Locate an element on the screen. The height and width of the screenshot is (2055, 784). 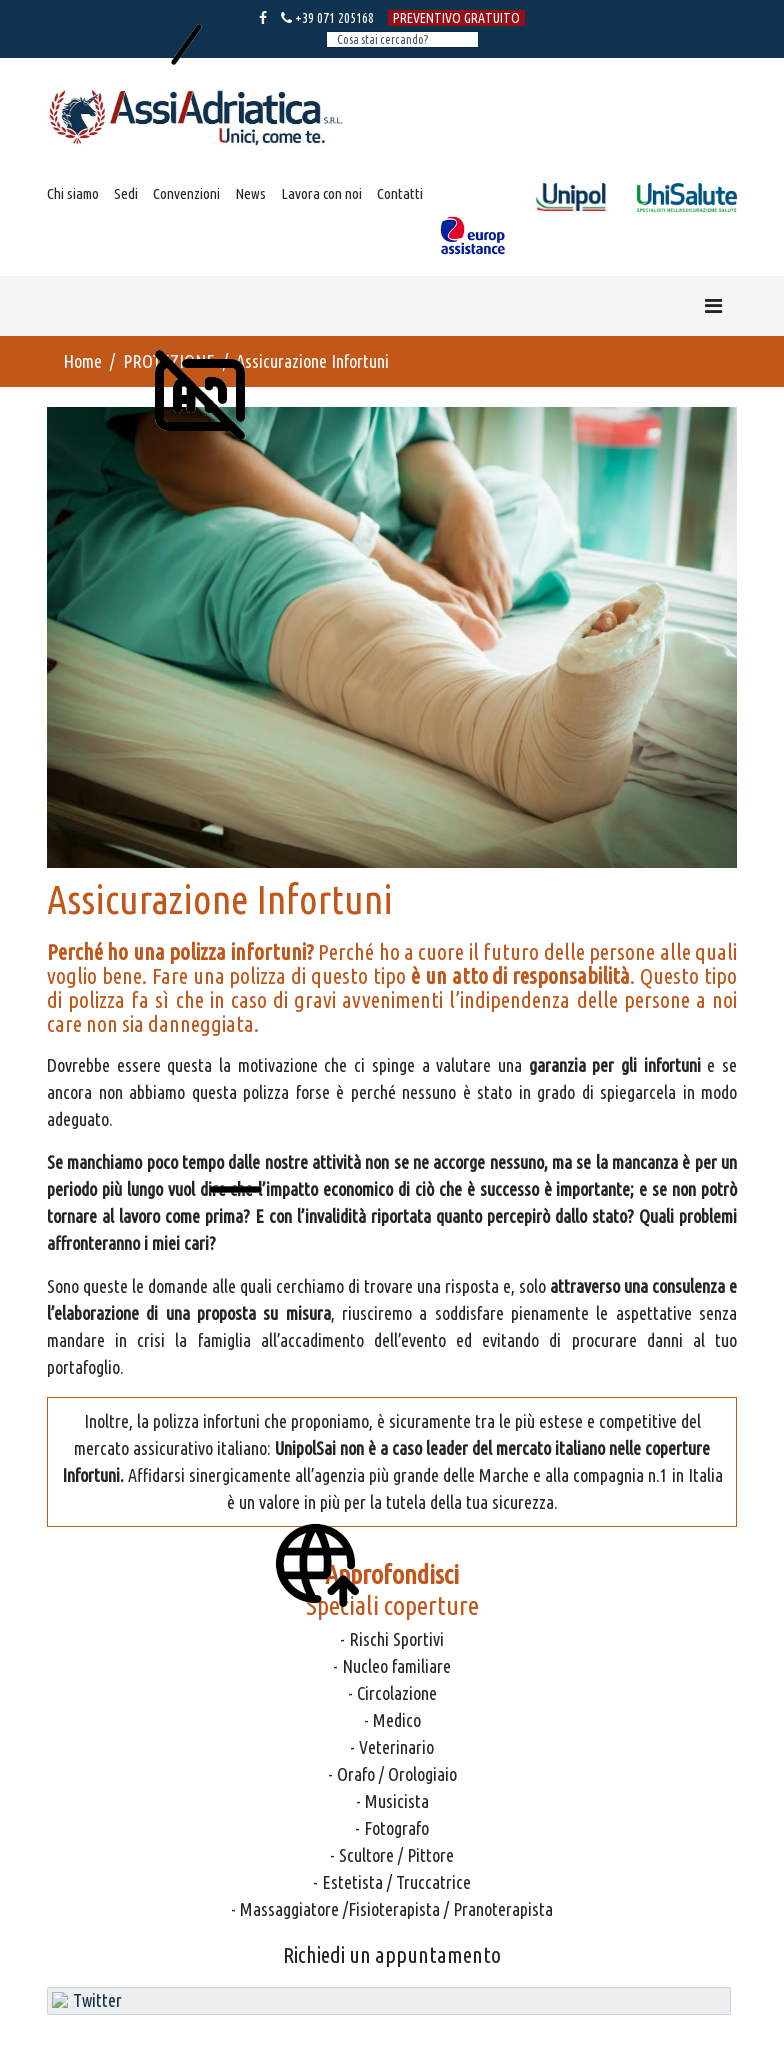
ad-free mode enabled is located at coordinates (200, 395).